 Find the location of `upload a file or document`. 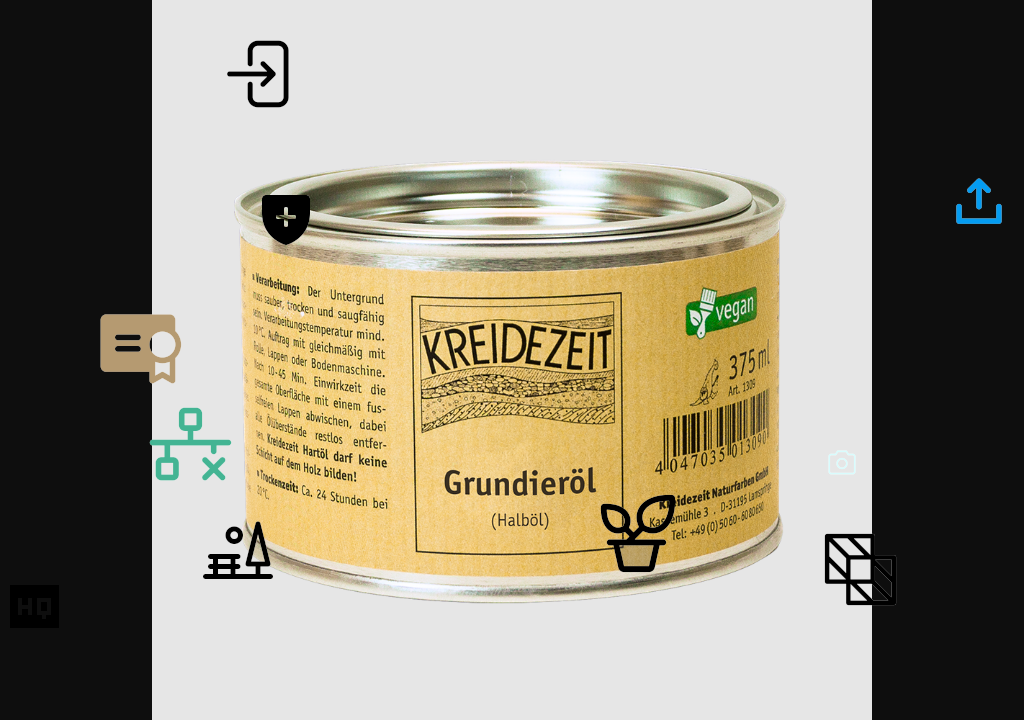

upload a file or document is located at coordinates (979, 203).